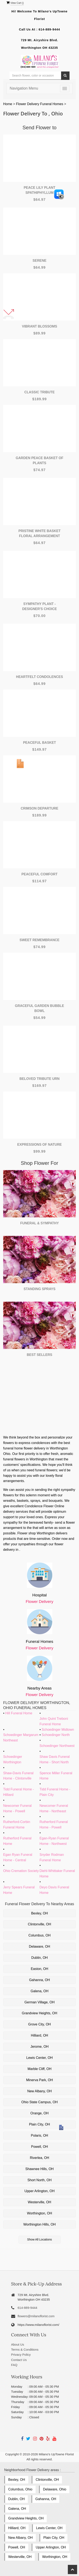 Image resolution: width=79 pixels, height=2576 pixels. I want to click on a CoffeeScript source code file, so click(61, 2127).